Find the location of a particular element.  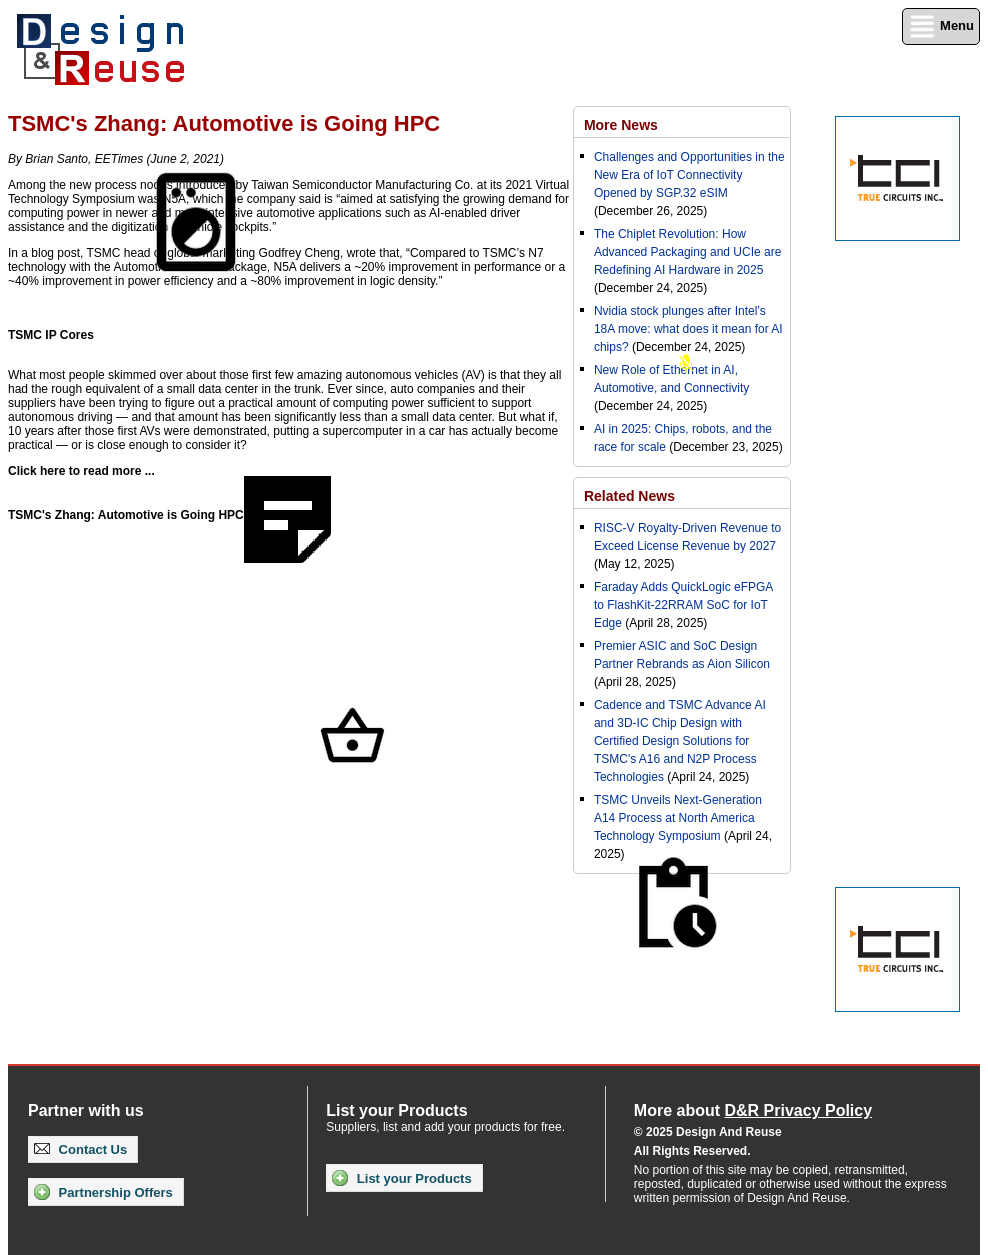

find nearby laundromat or laundry services is located at coordinates (196, 222).